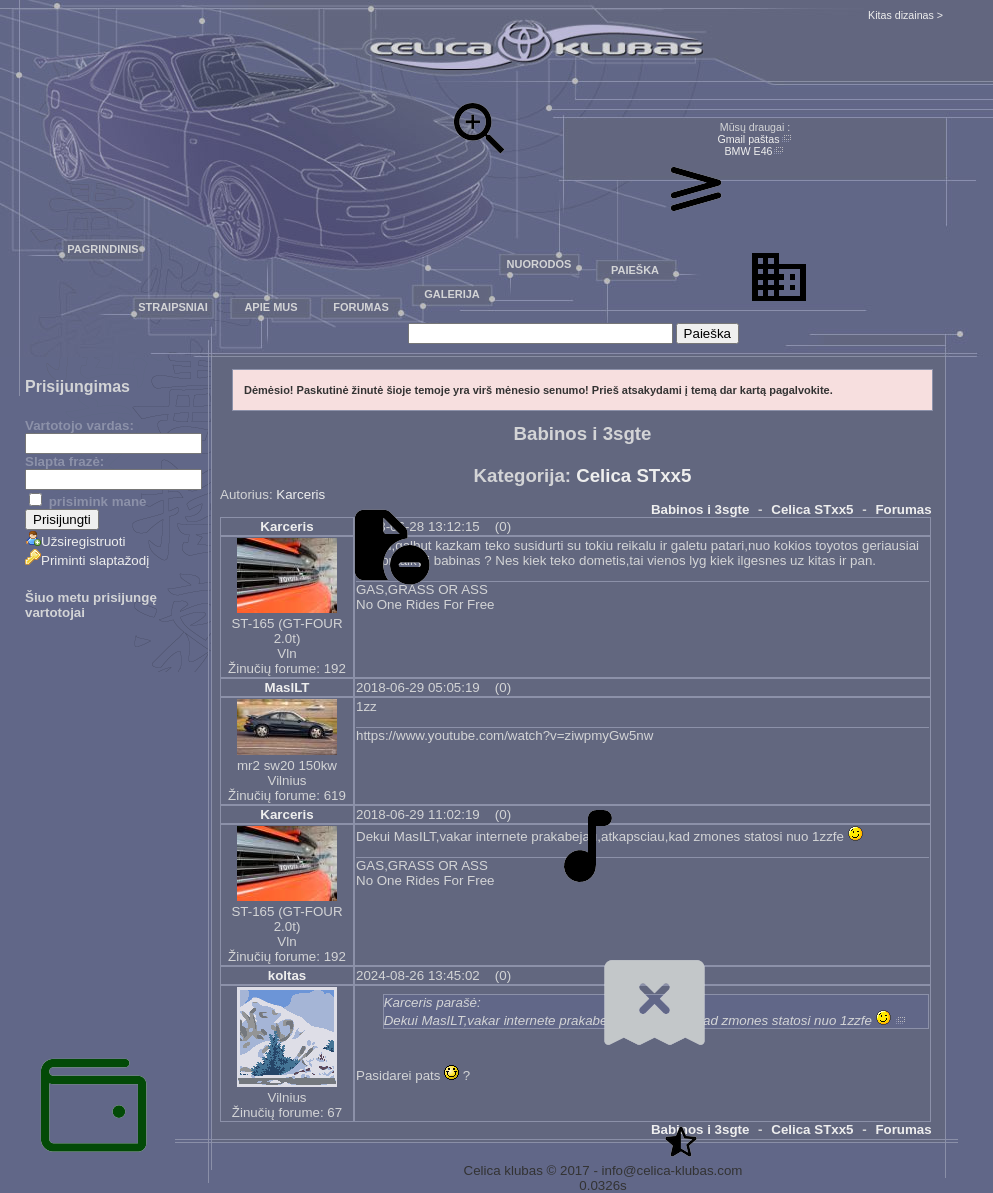  I want to click on greater than or equal to mathematical operator, so click(696, 189).